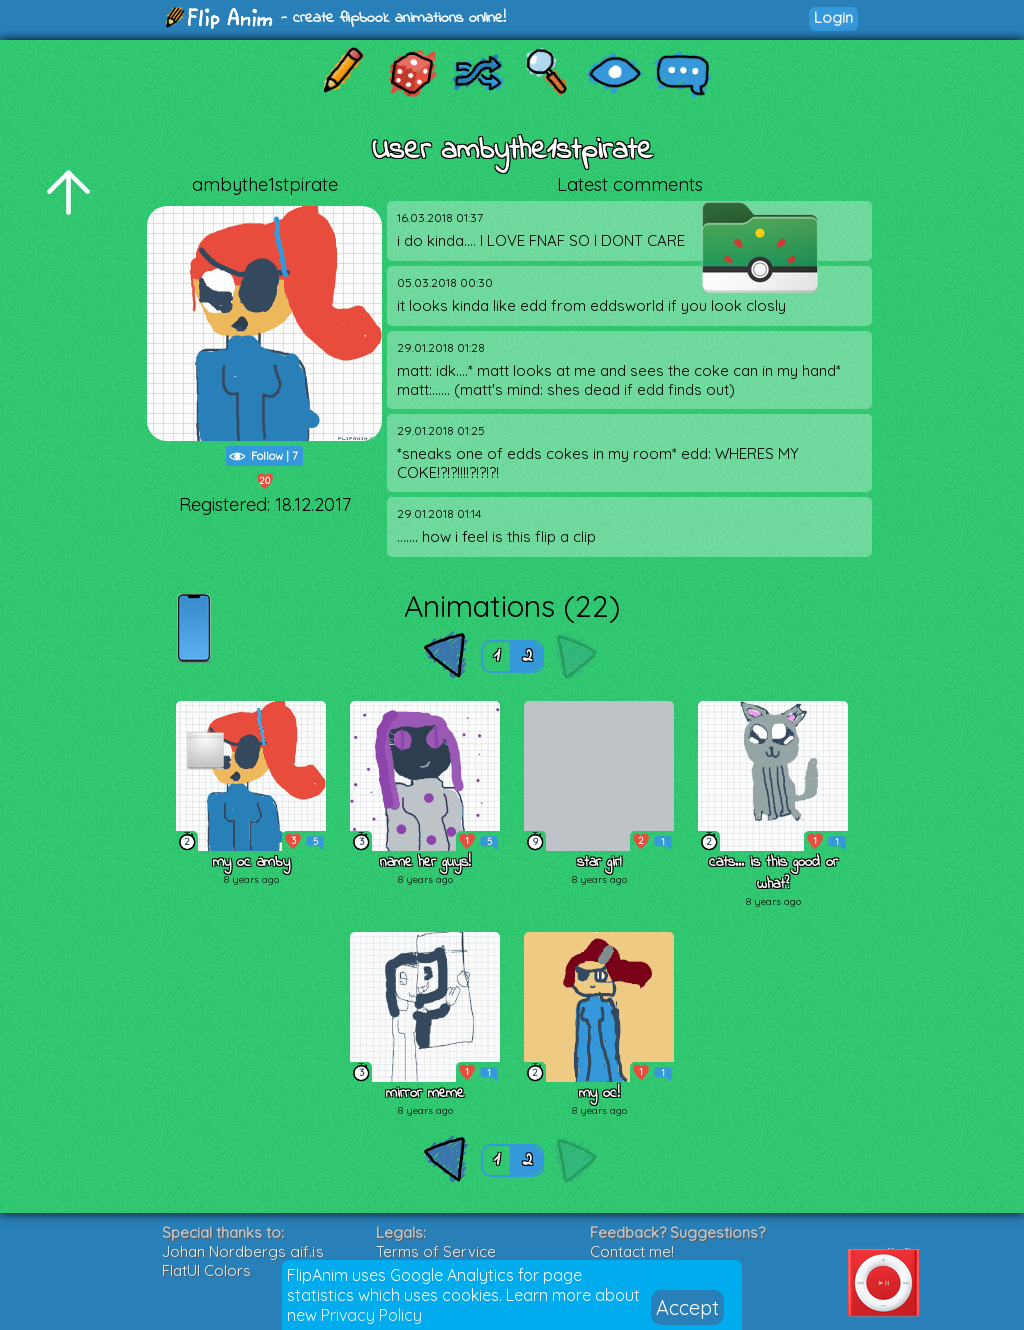 The height and width of the screenshot is (1330, 1024). What do you see at coordinates (205, 751) in the screenshot?
I see `magic trackpad connected via bluetooth` at bounding box center [205, 751].